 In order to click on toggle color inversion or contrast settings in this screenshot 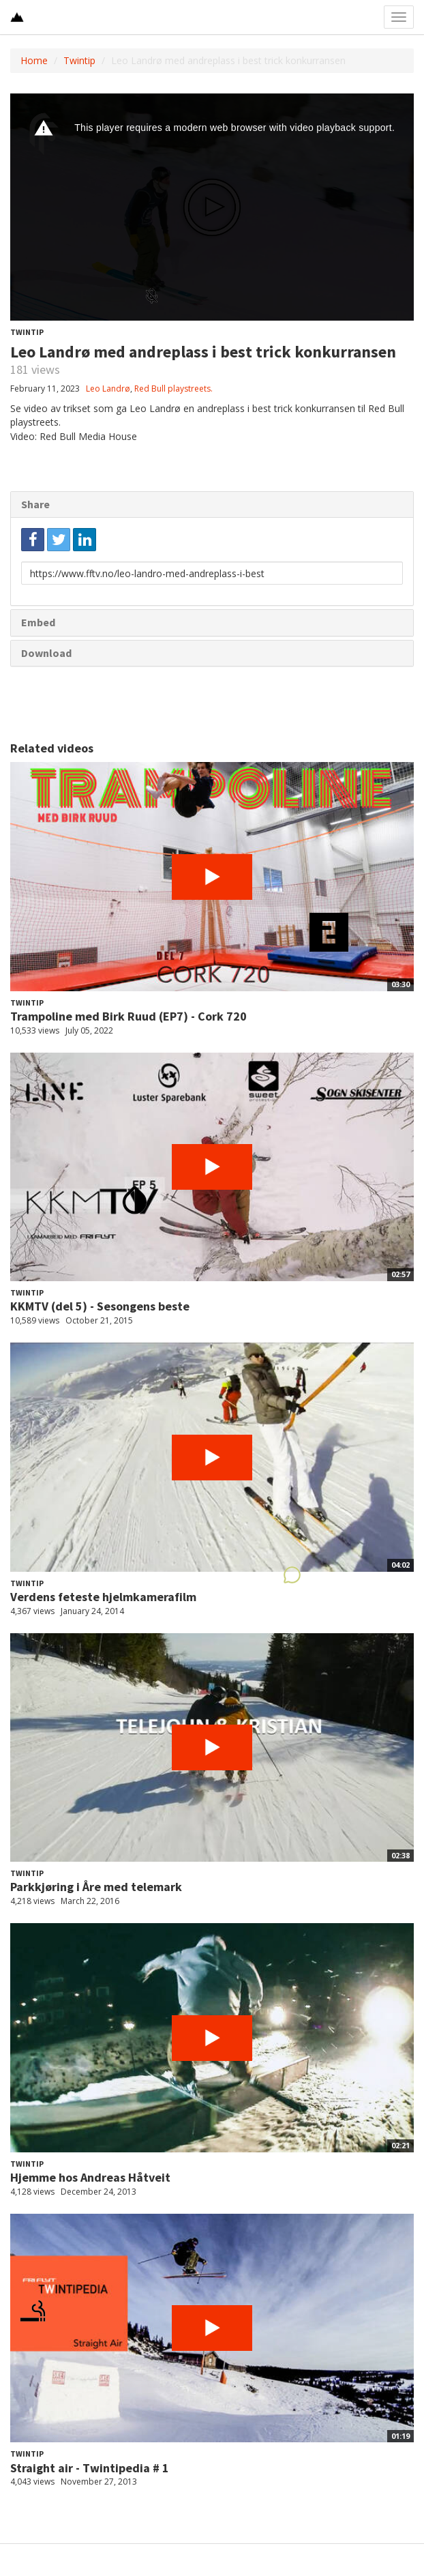, I will do `click(134, 1199)`.